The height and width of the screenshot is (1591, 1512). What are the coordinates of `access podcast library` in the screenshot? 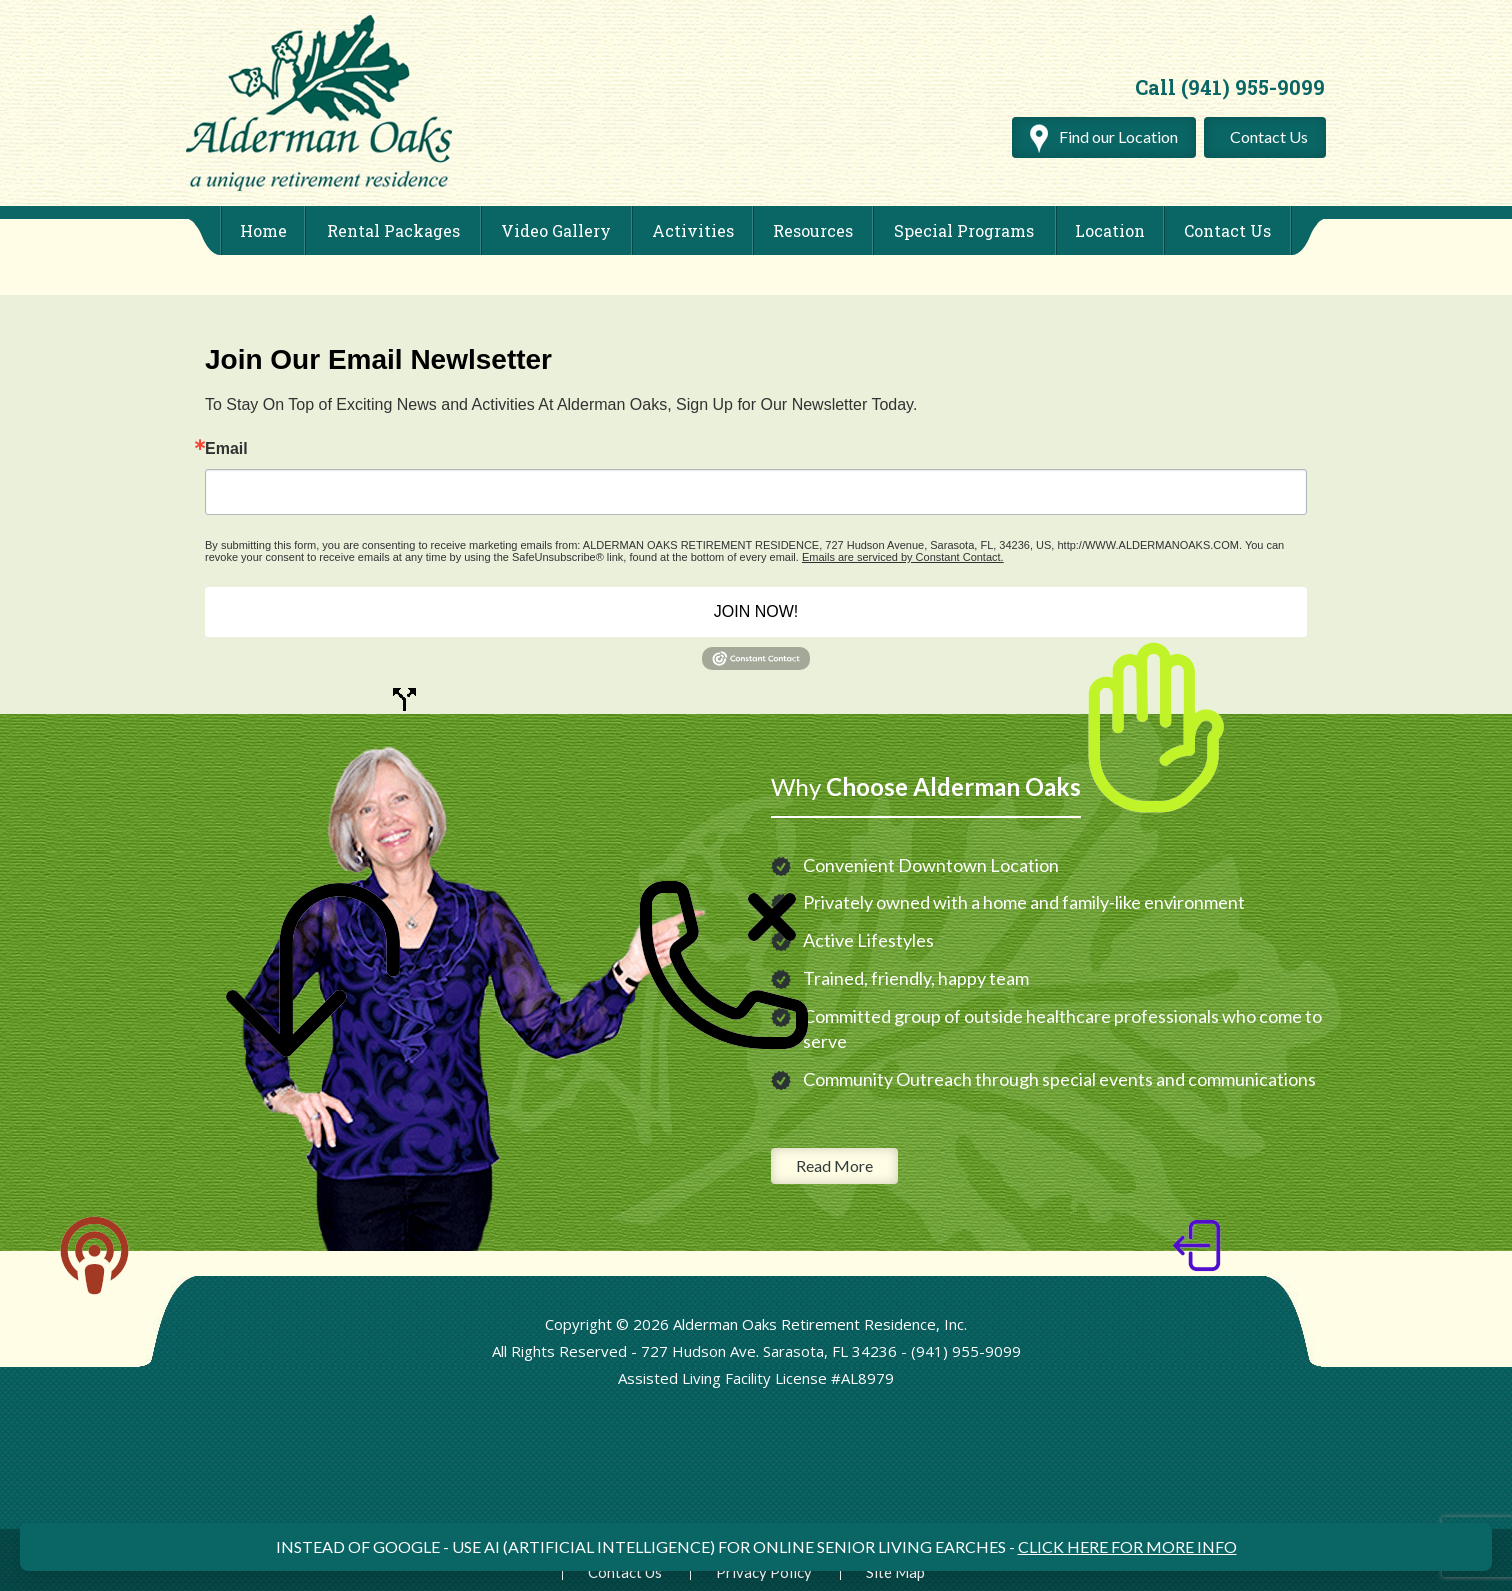 It's located at (94, 1255).